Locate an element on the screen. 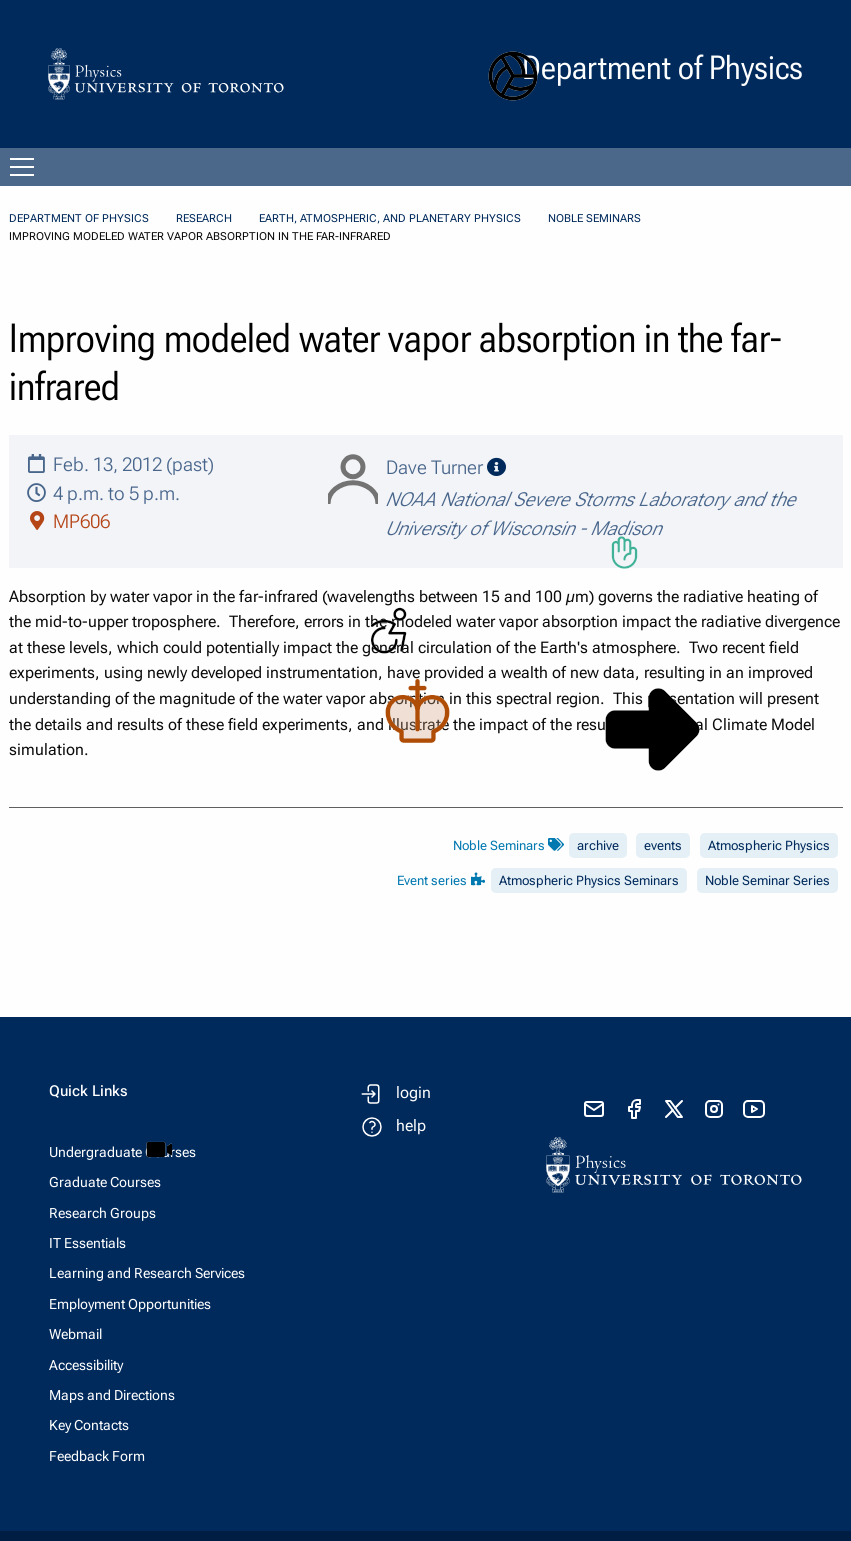  access volleyball or beach sports content is located at coordinates (513, 76).